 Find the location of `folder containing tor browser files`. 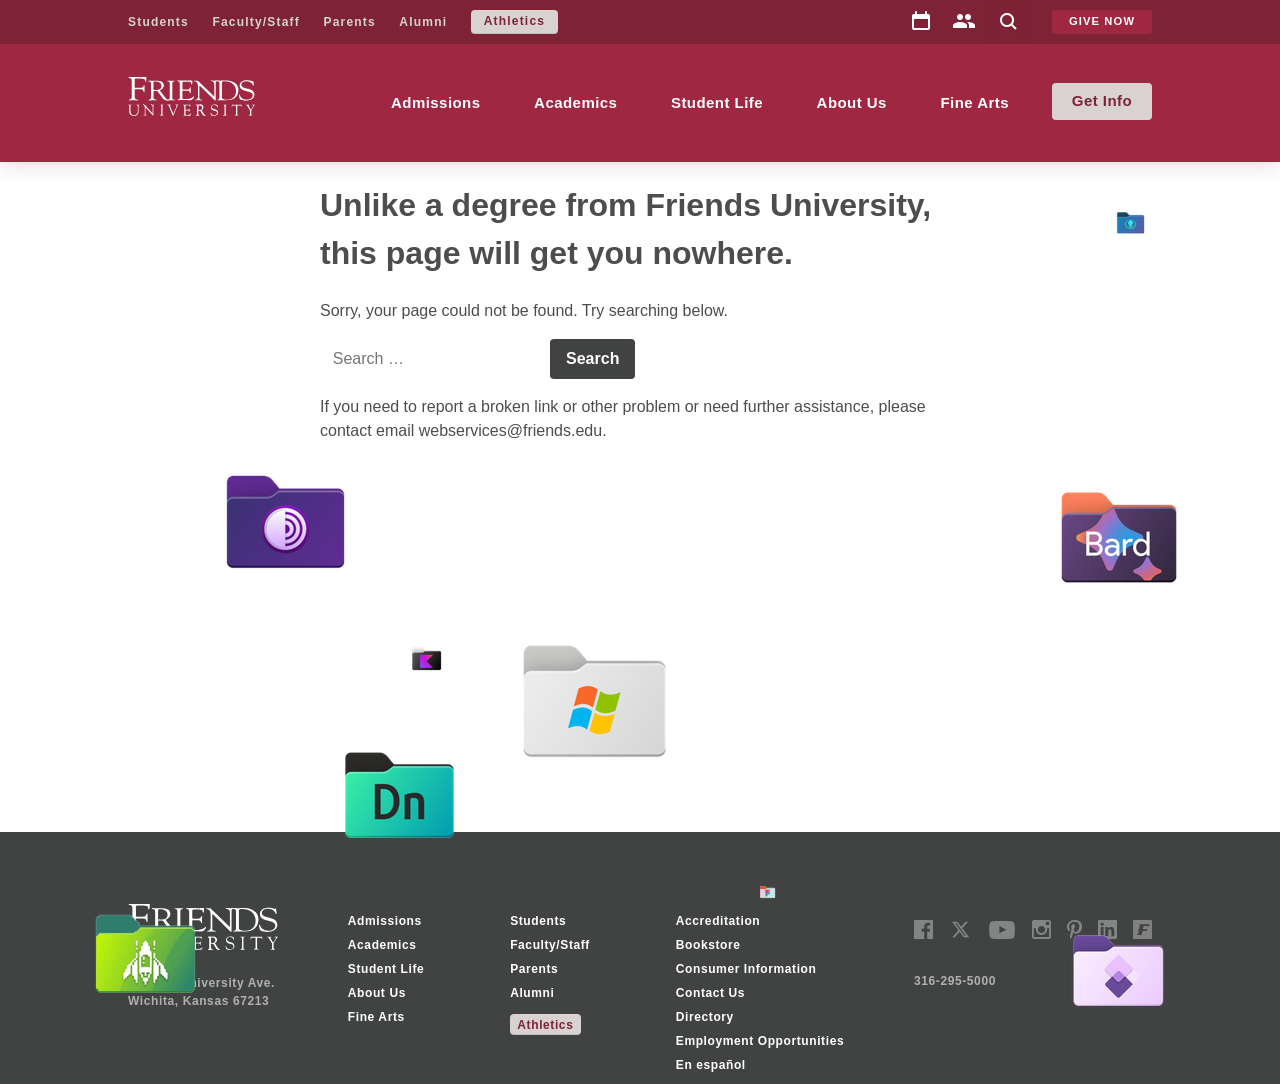

folder containing tor browser files is located at coordinates (285, 525).